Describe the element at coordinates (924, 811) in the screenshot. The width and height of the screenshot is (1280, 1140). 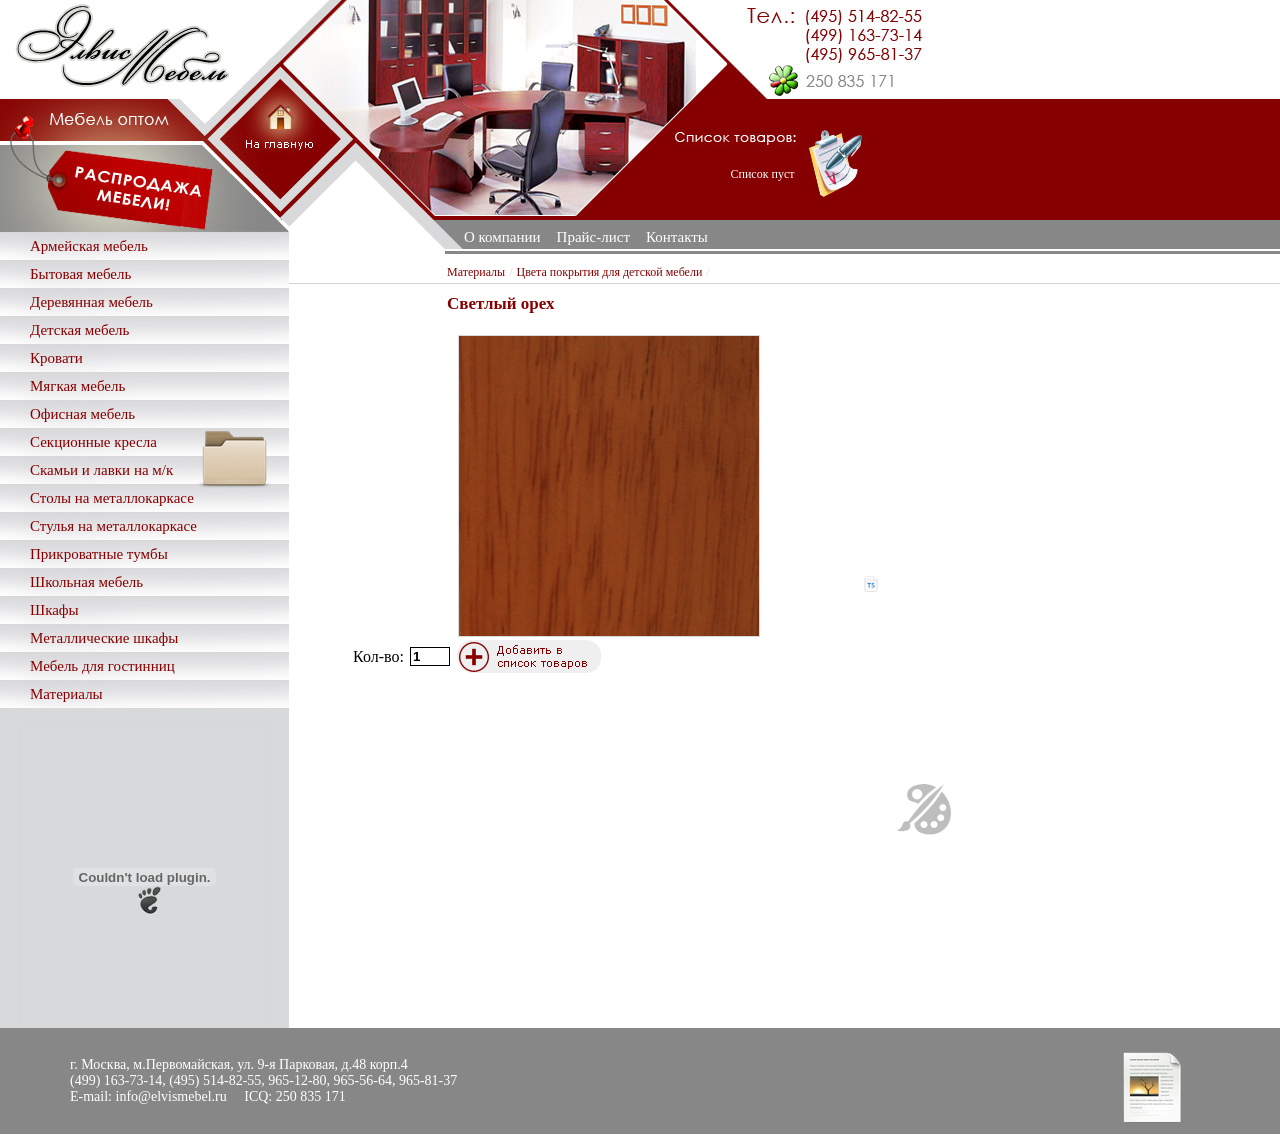
I see `open graphics or drawing applications` at that location.